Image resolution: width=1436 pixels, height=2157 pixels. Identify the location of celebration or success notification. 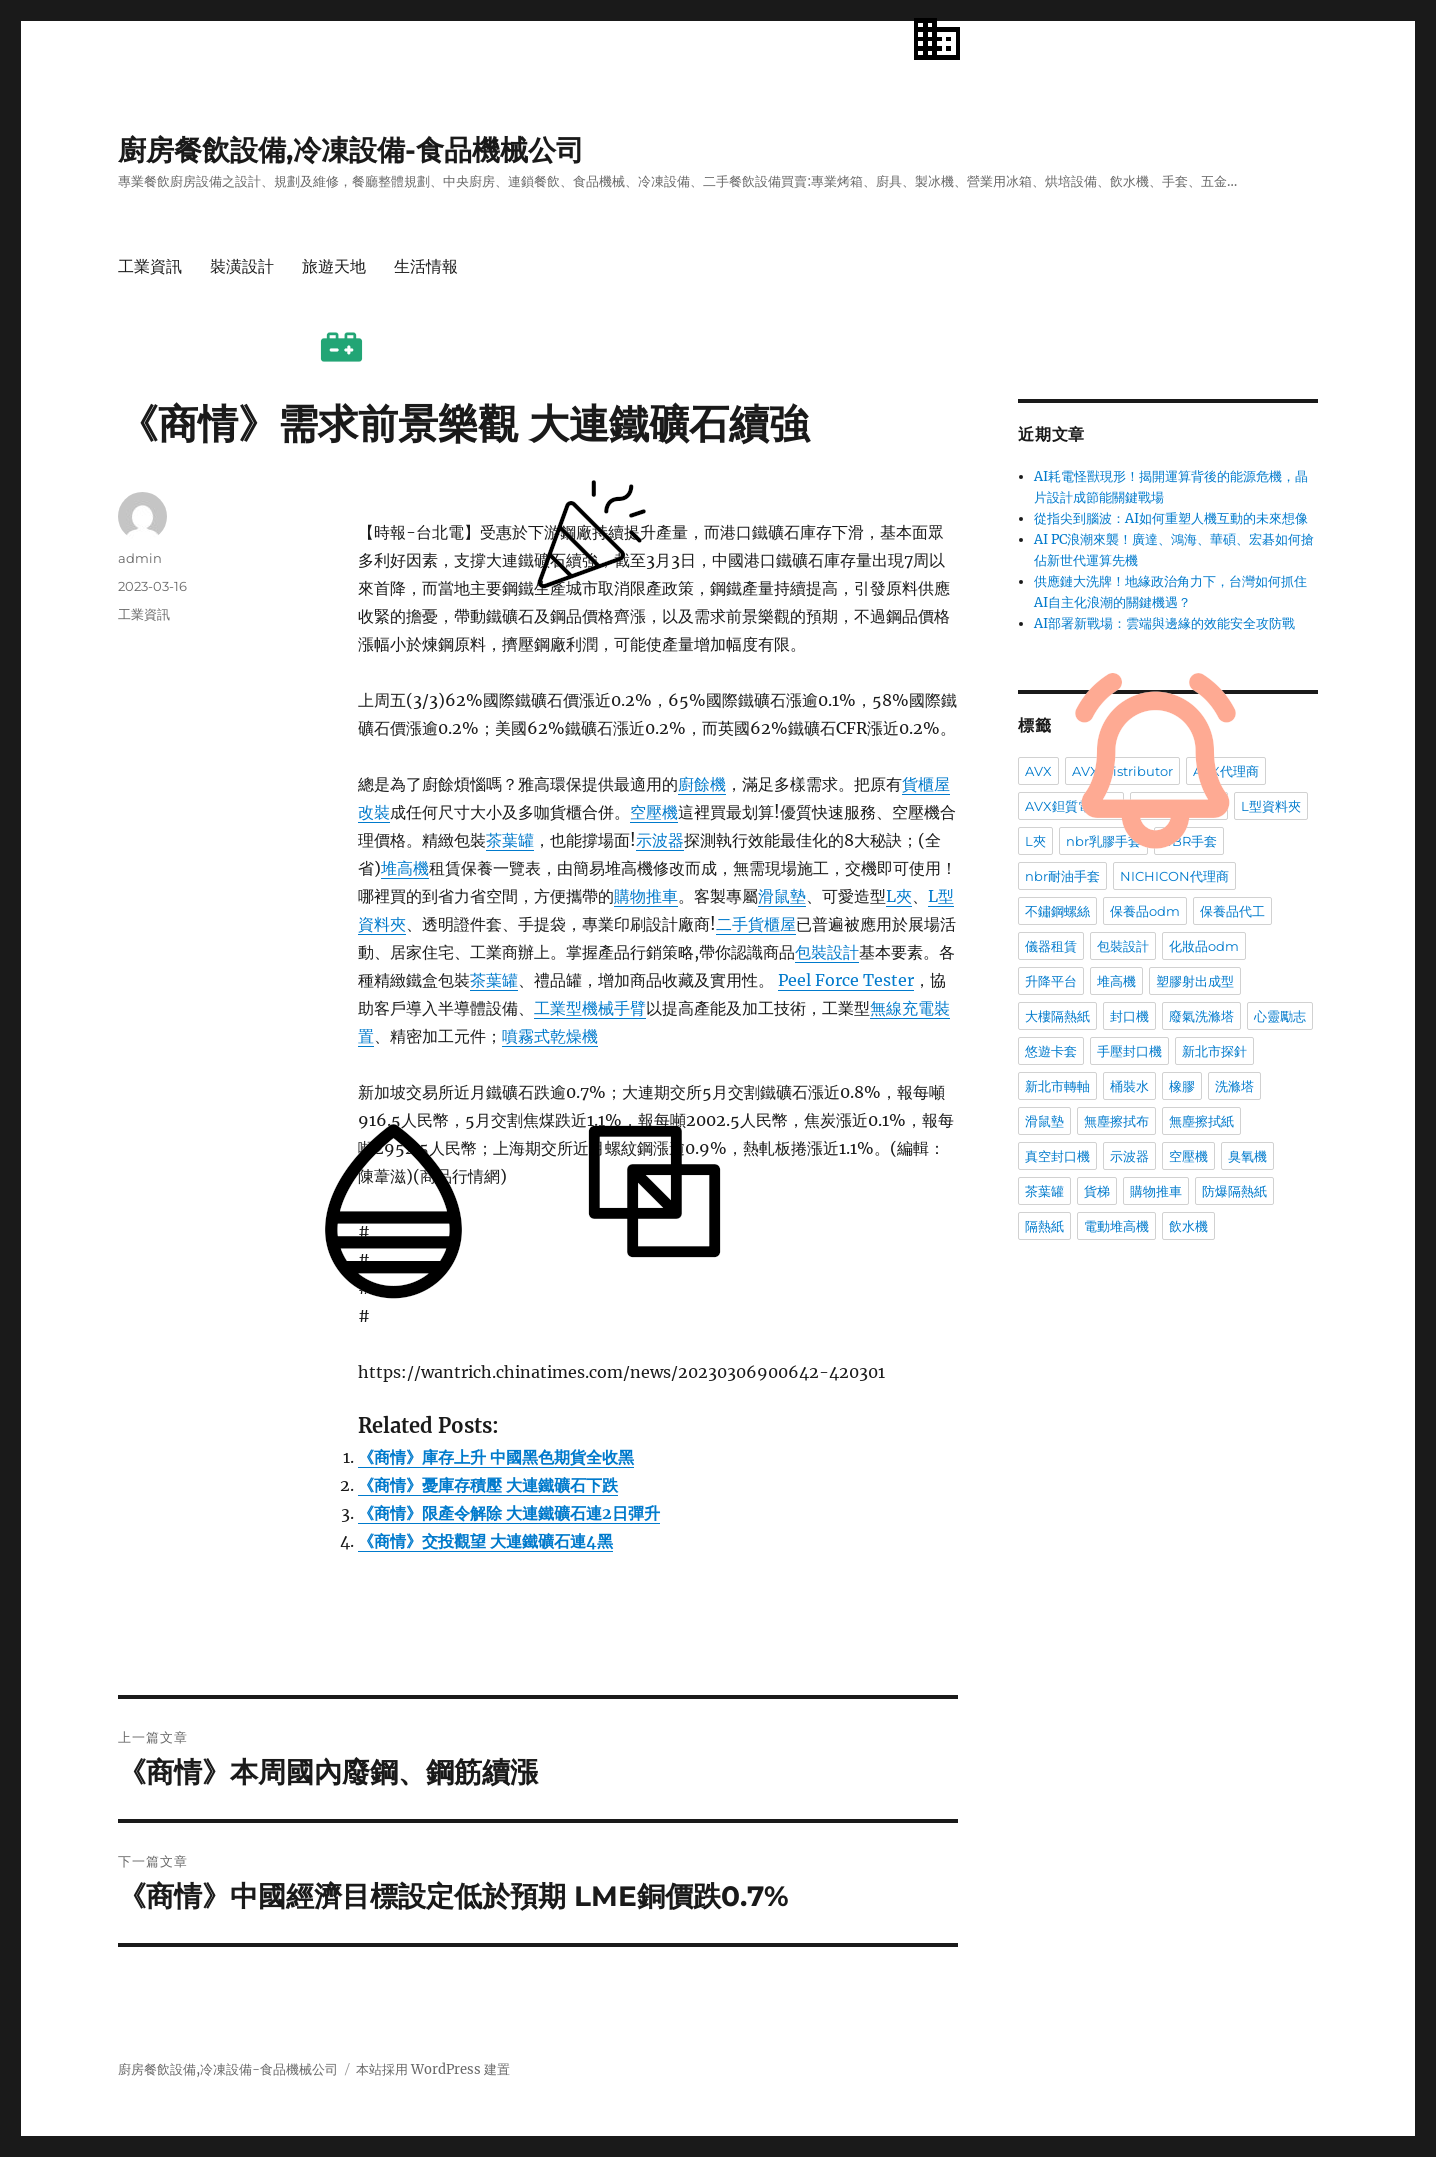
(585, 540).